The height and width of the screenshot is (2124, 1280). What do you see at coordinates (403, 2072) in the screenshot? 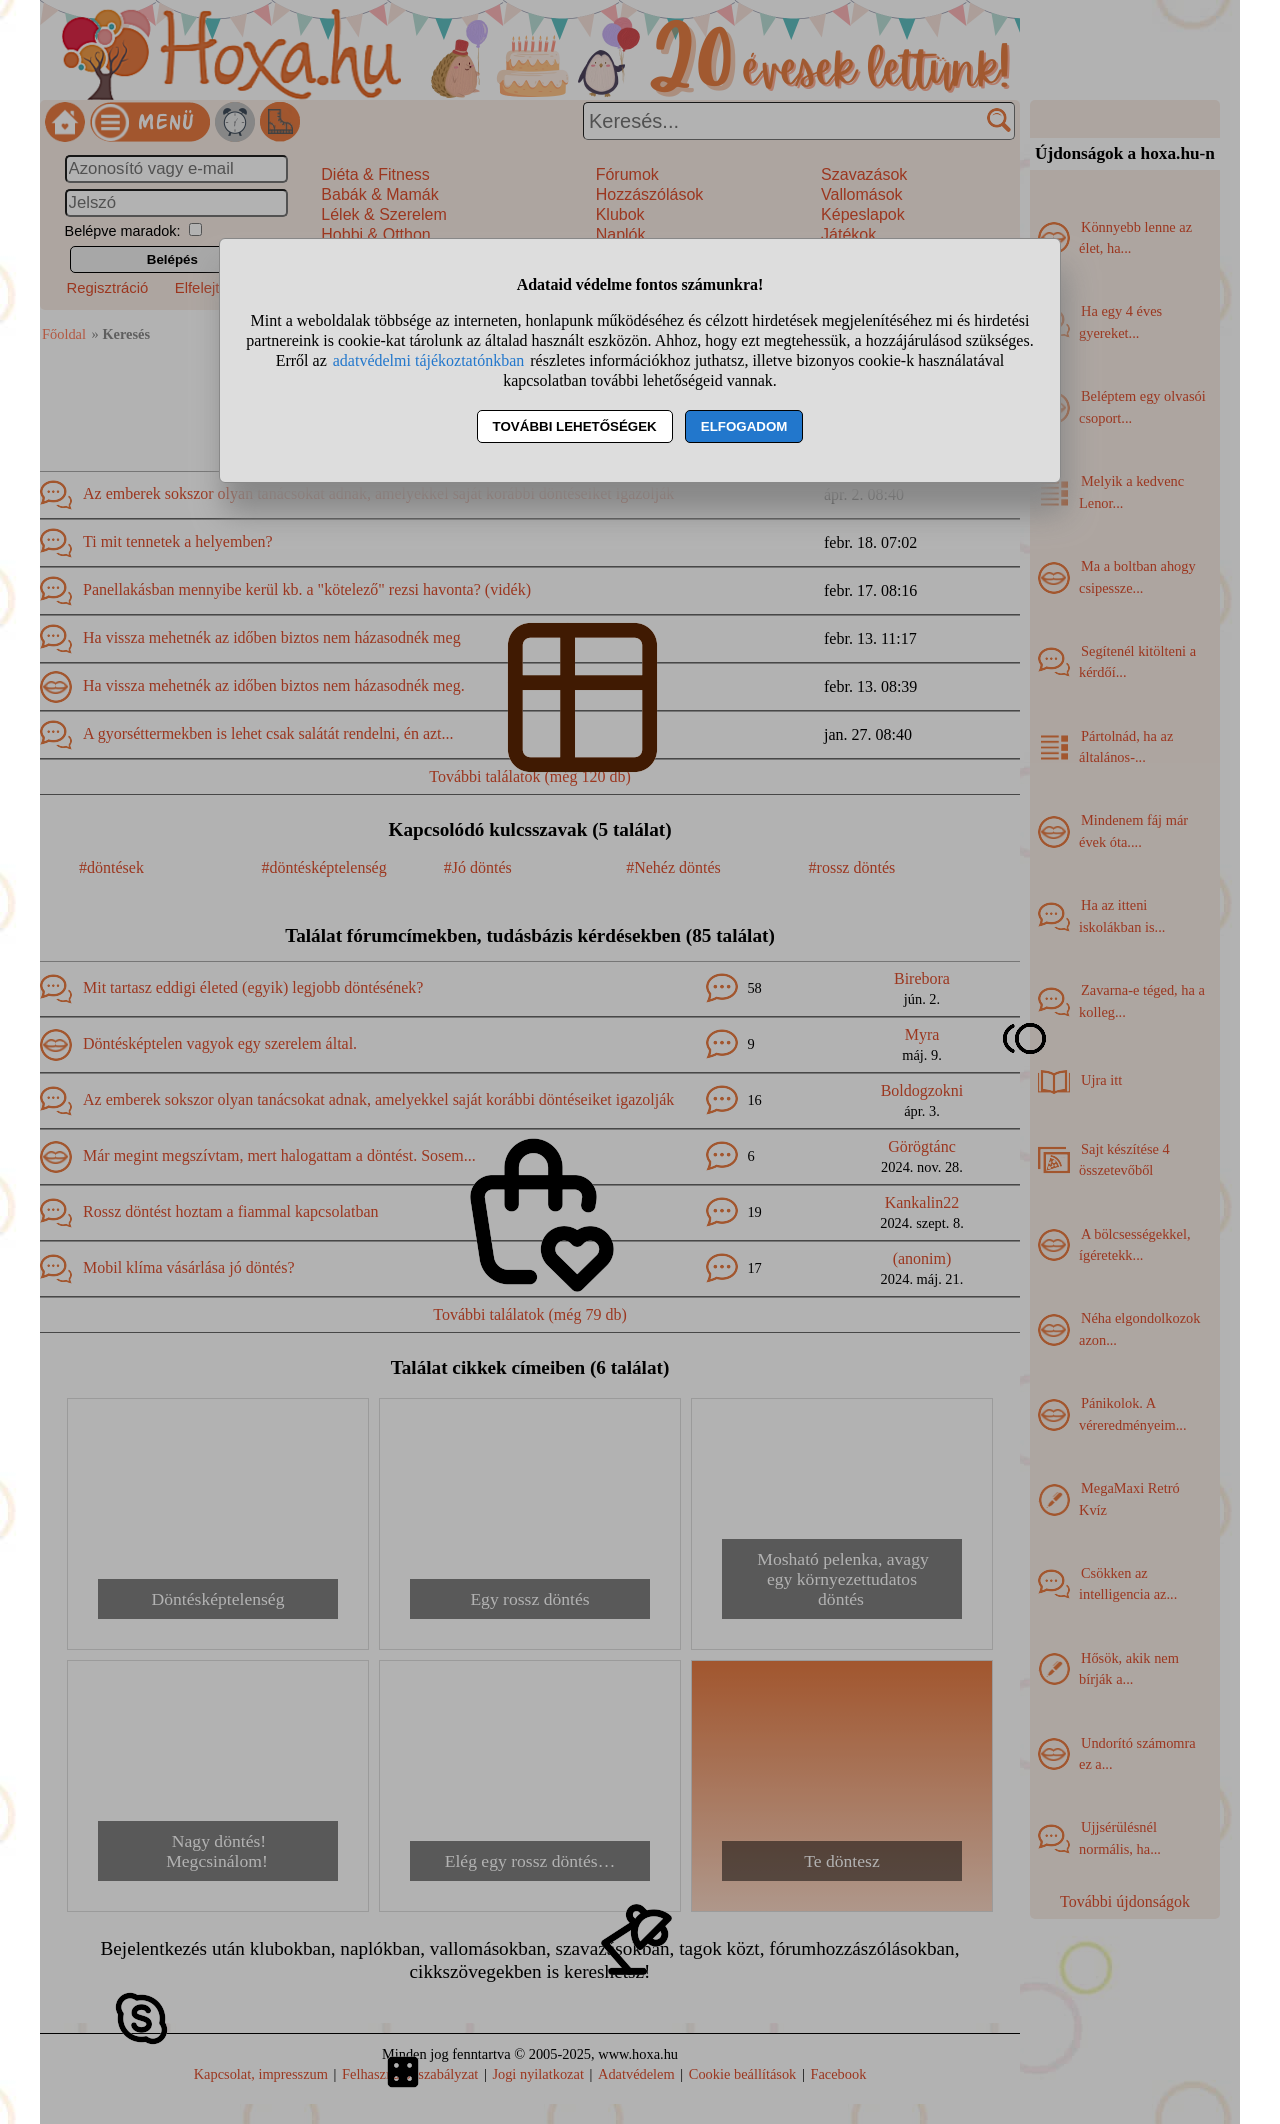
I see `roll or randomize a selection` at bounding box center [403, 2072].